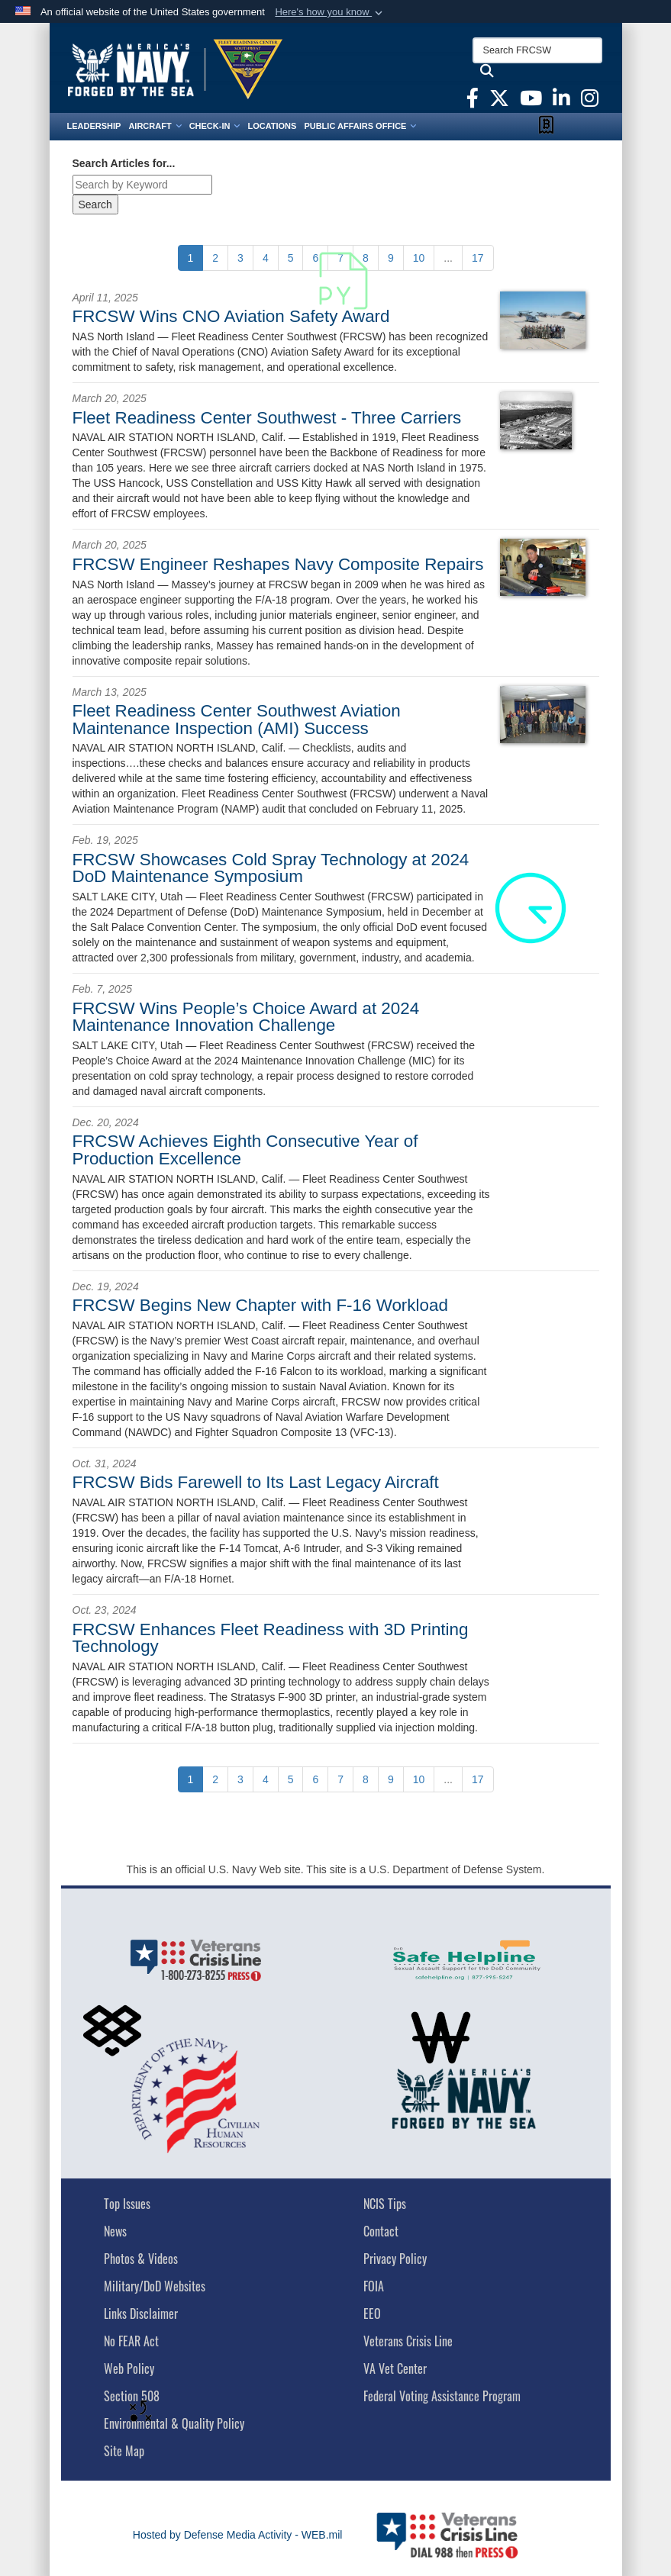 The height and width of the screenshot is (2576, 671). What do you see at coordinates (440, 2037) in the screenshot?
I see `indicates south korean won currency` at bounding box center [440, 2037].